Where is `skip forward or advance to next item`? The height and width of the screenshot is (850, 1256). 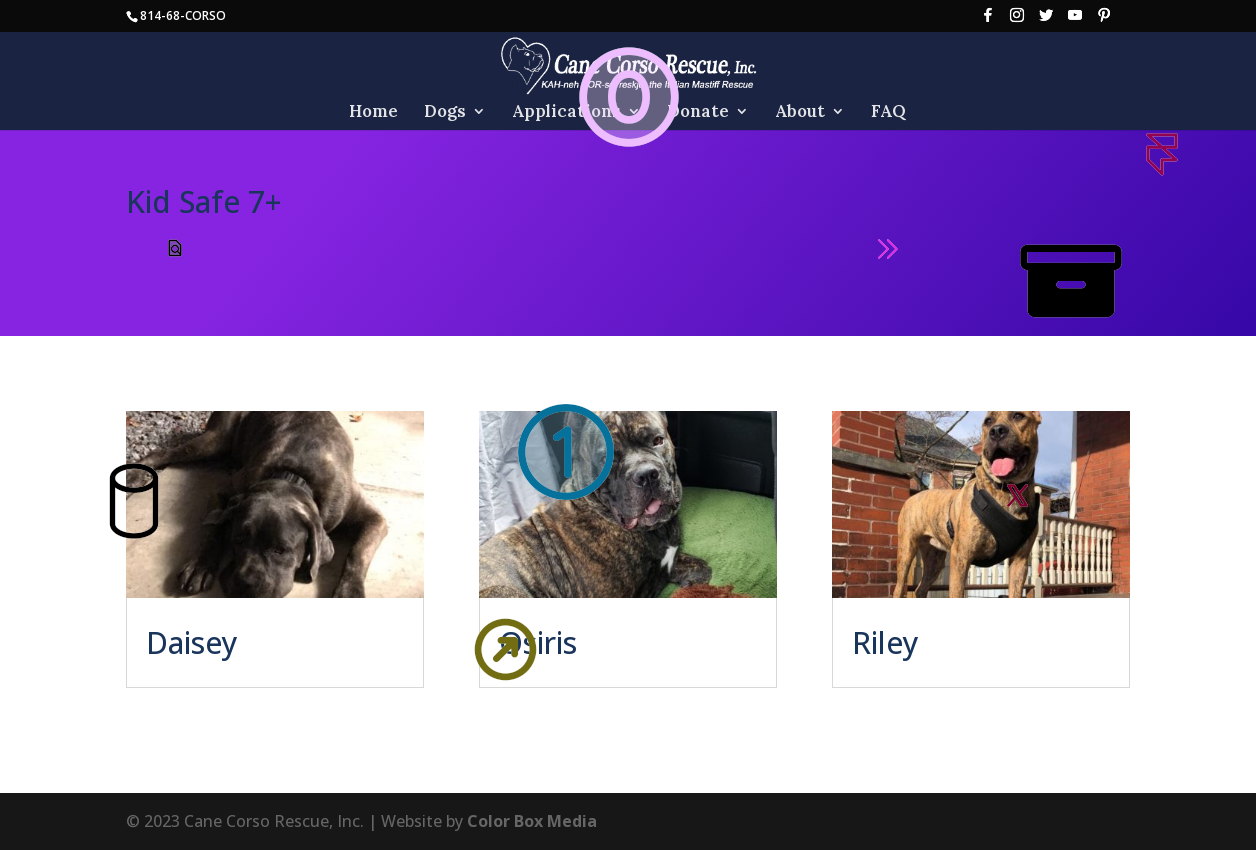 skip forward or advance to next item is located at coordinates (887, 249).